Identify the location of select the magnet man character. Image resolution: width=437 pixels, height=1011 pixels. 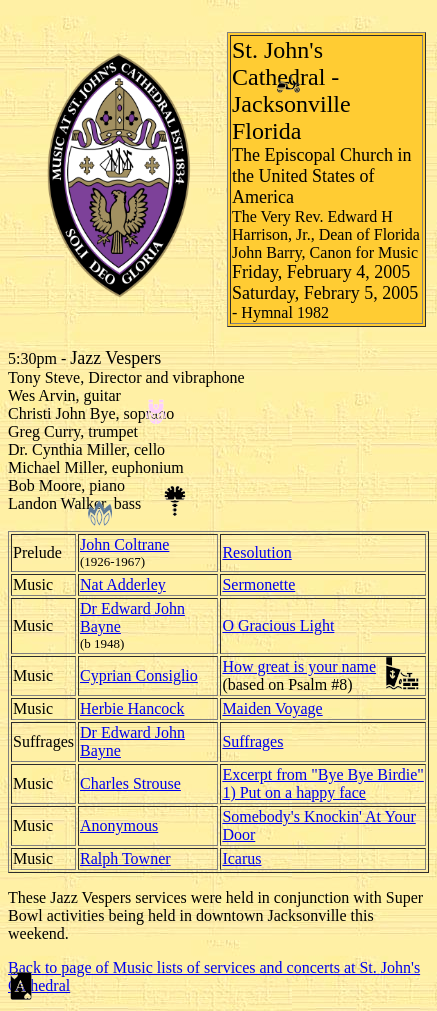
(156, 412).